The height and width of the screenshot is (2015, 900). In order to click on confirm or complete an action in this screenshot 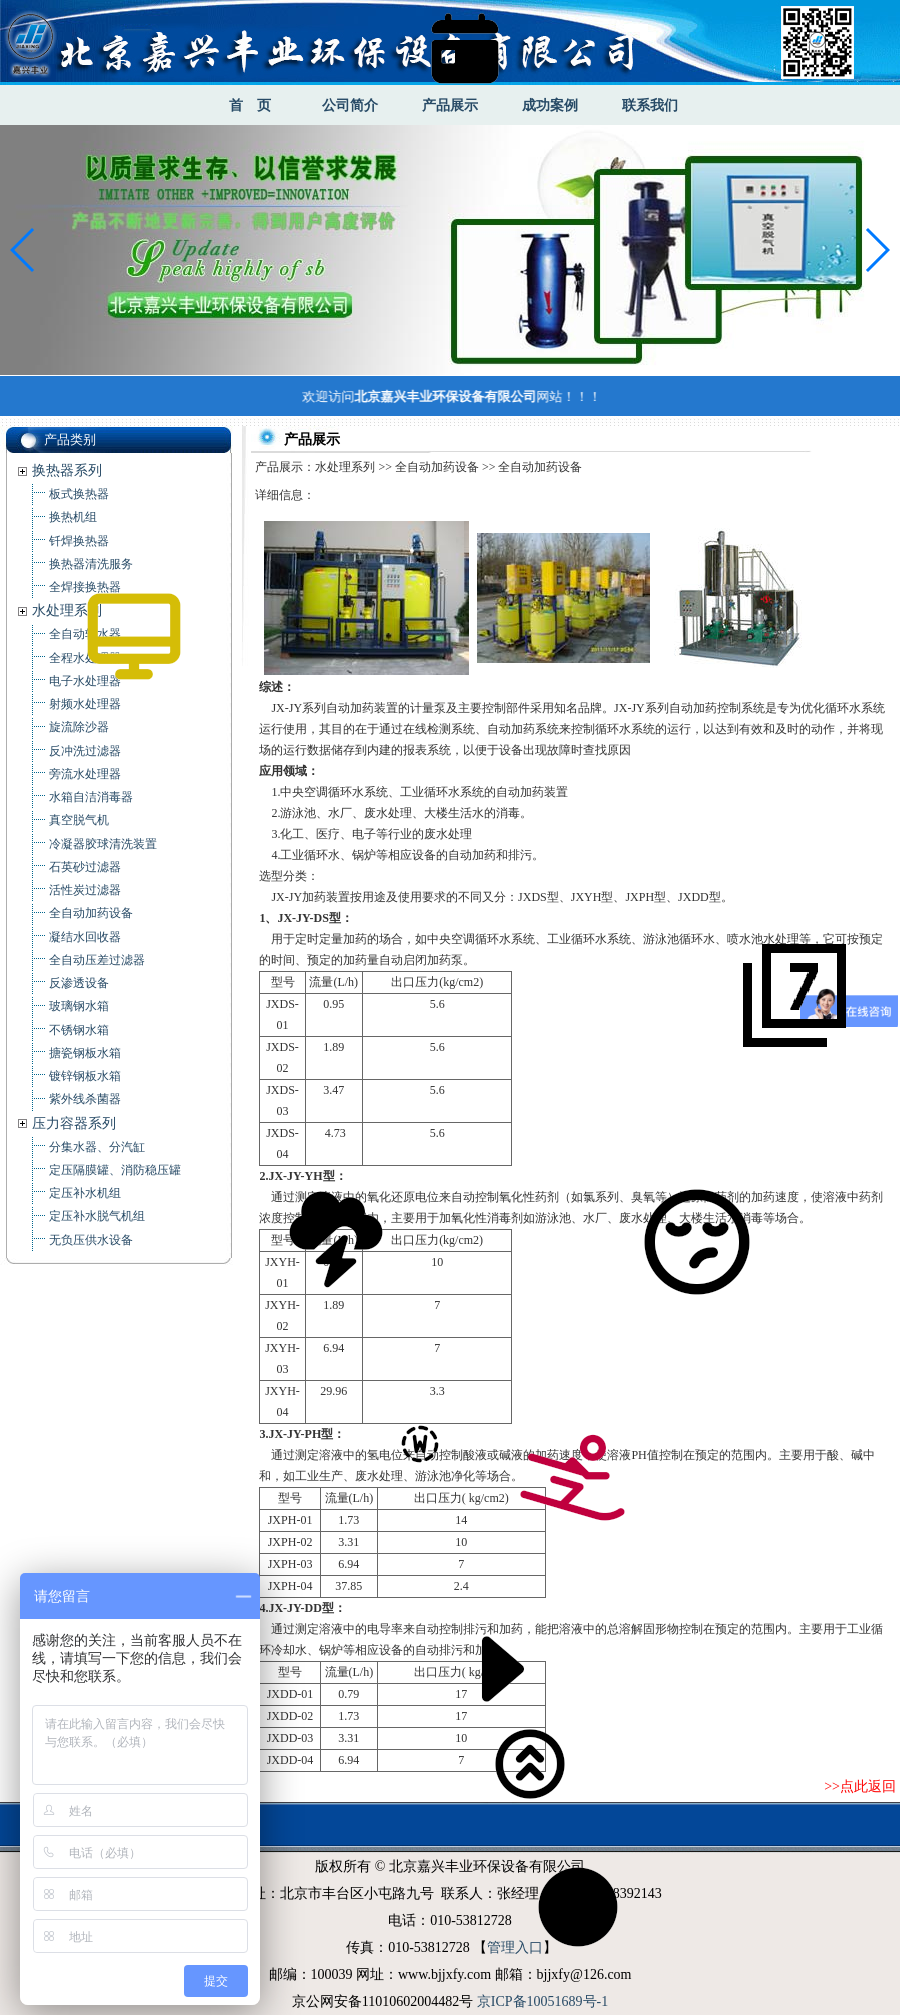, I will do `click(578, 1907)`.